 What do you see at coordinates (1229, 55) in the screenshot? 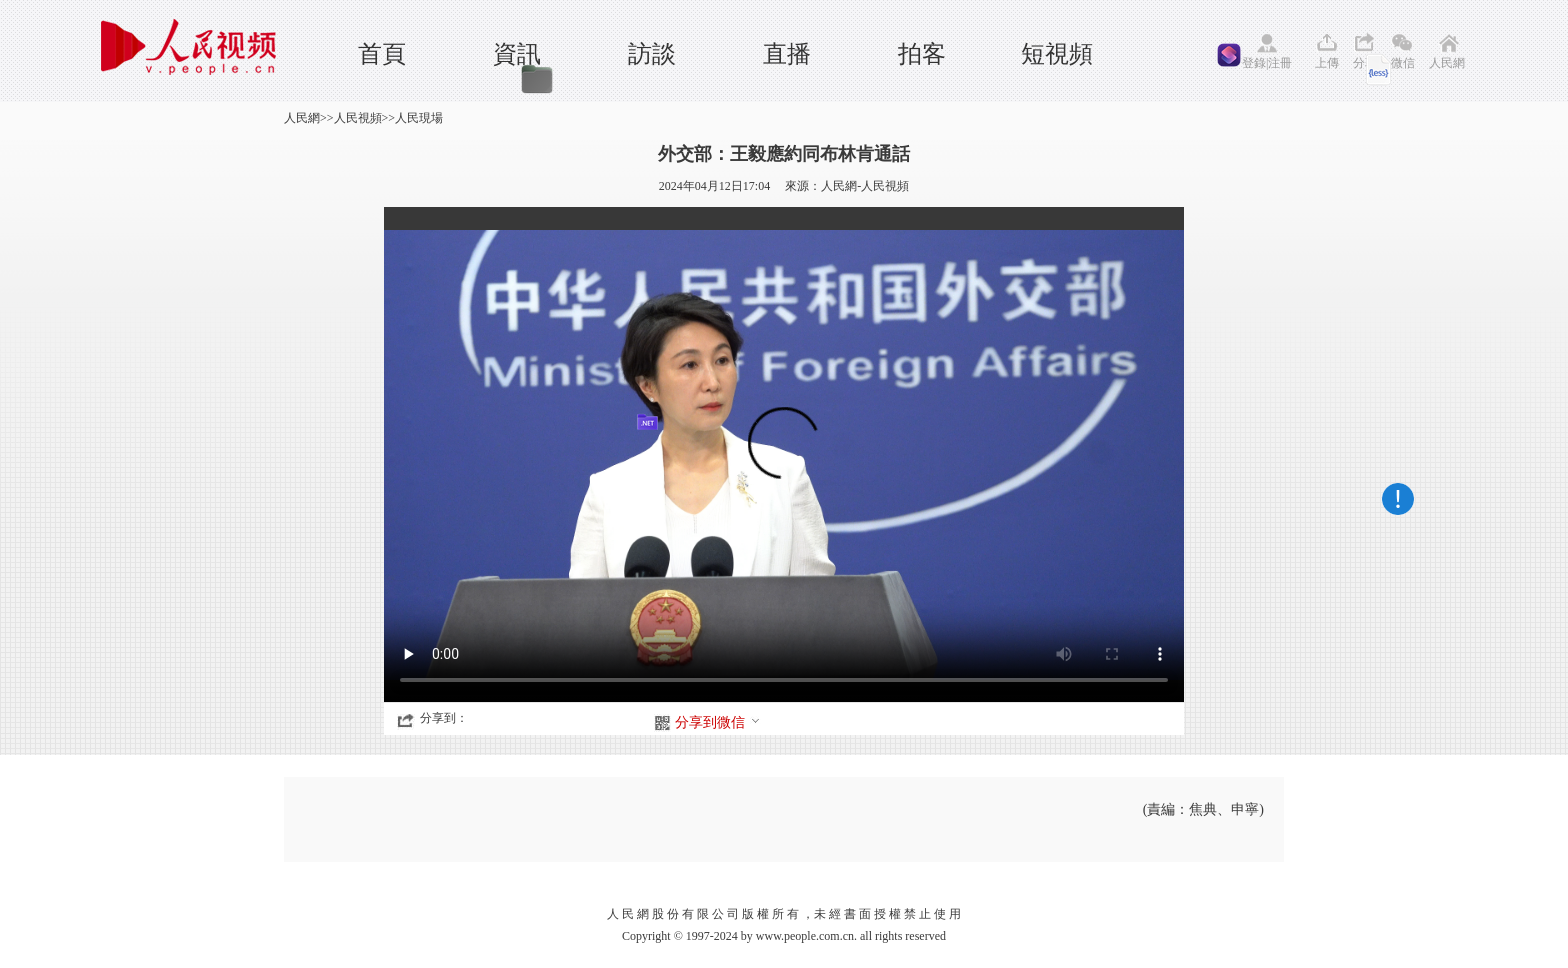
I see `open the shortcuts app` at bounding box center [1229, 55].